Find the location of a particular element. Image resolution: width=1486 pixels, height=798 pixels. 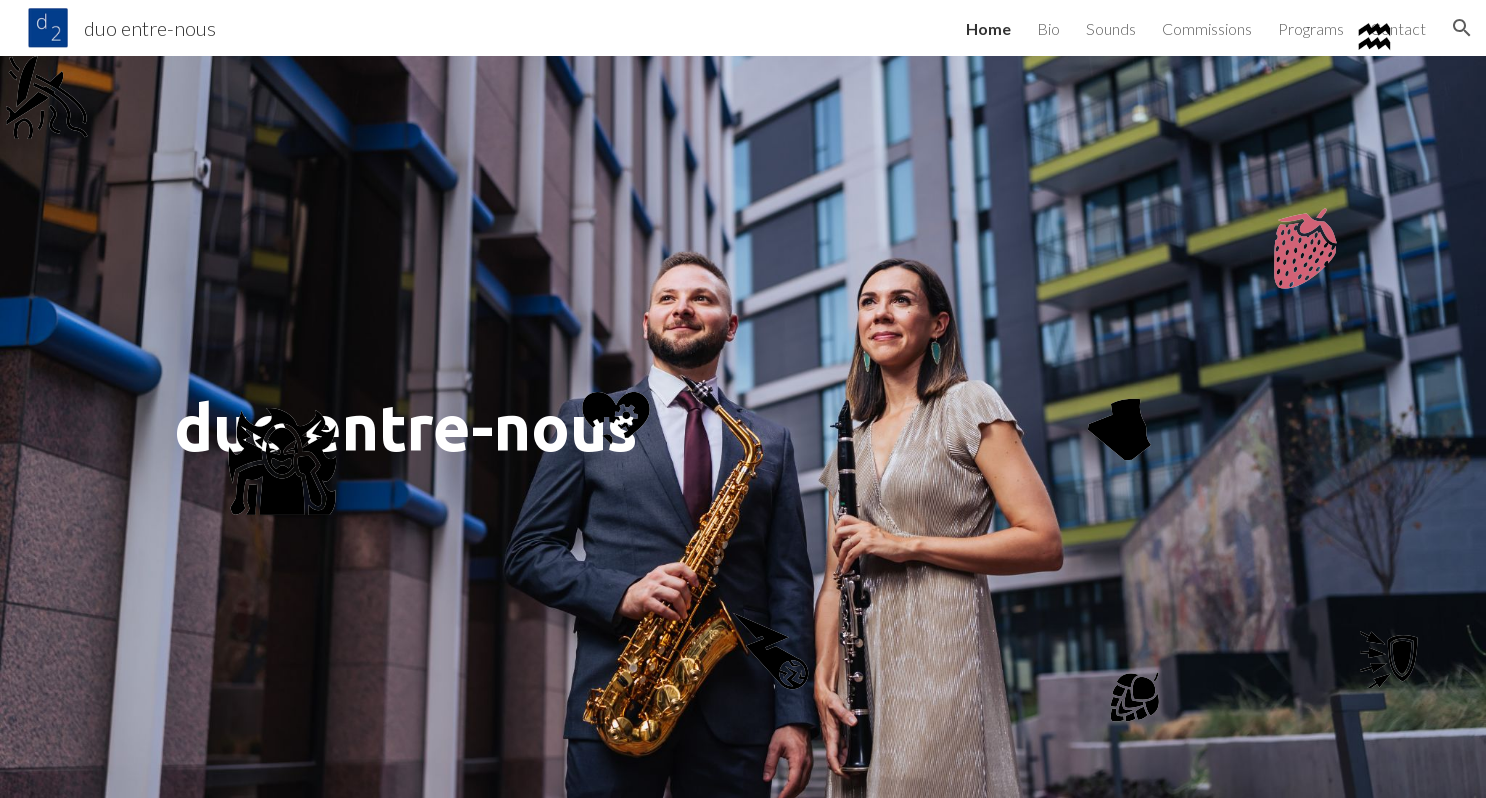

select strawberry flavor or ingredient is located at coordinates (1305, 248).